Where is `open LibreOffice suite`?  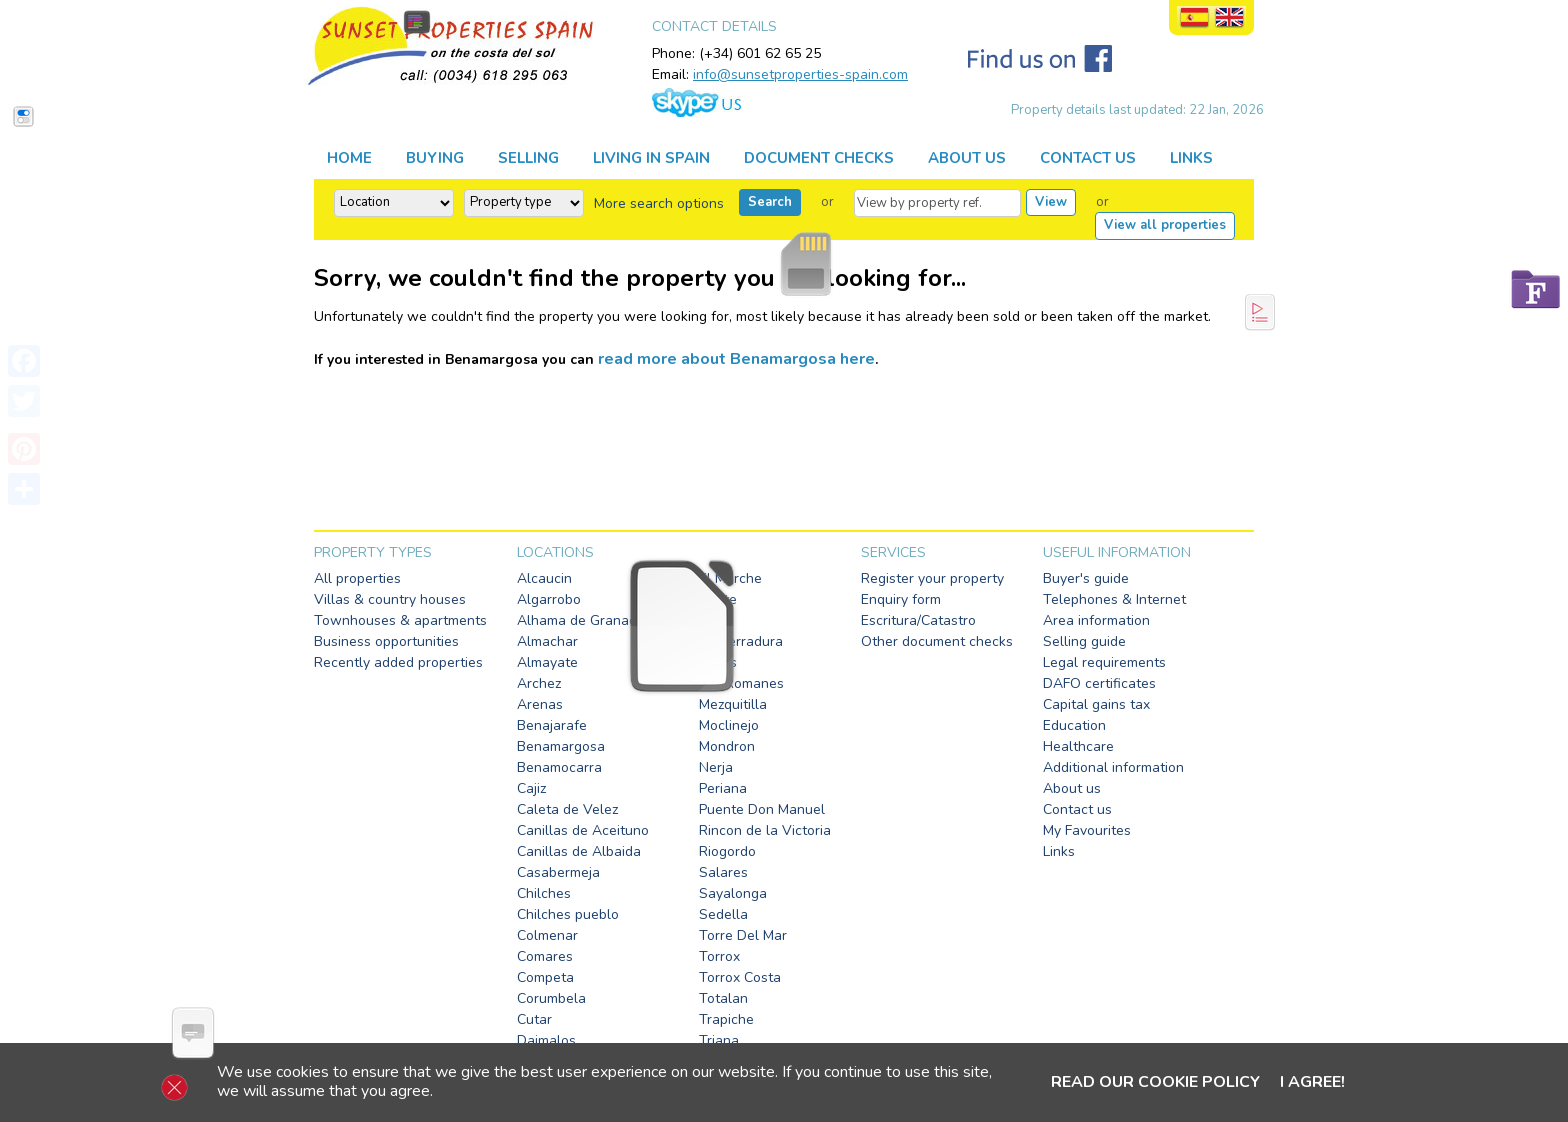 open LibreOffice suite is located at coordinates (682, 626).